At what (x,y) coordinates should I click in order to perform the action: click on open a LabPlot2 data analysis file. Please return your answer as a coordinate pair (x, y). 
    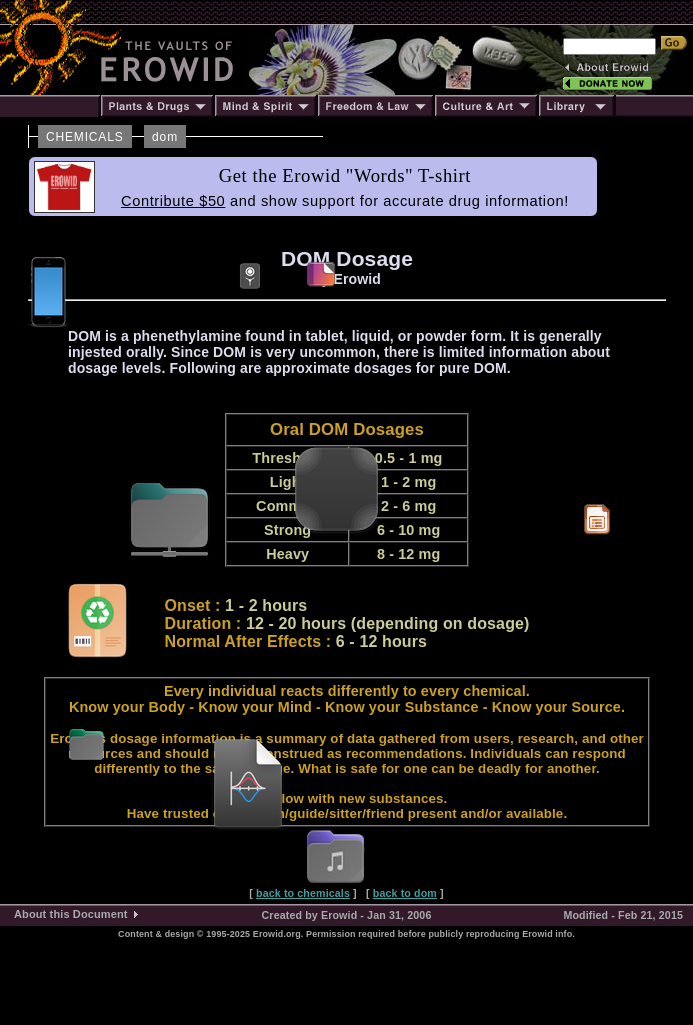
    Looking at the image, I should click on (248, 785).